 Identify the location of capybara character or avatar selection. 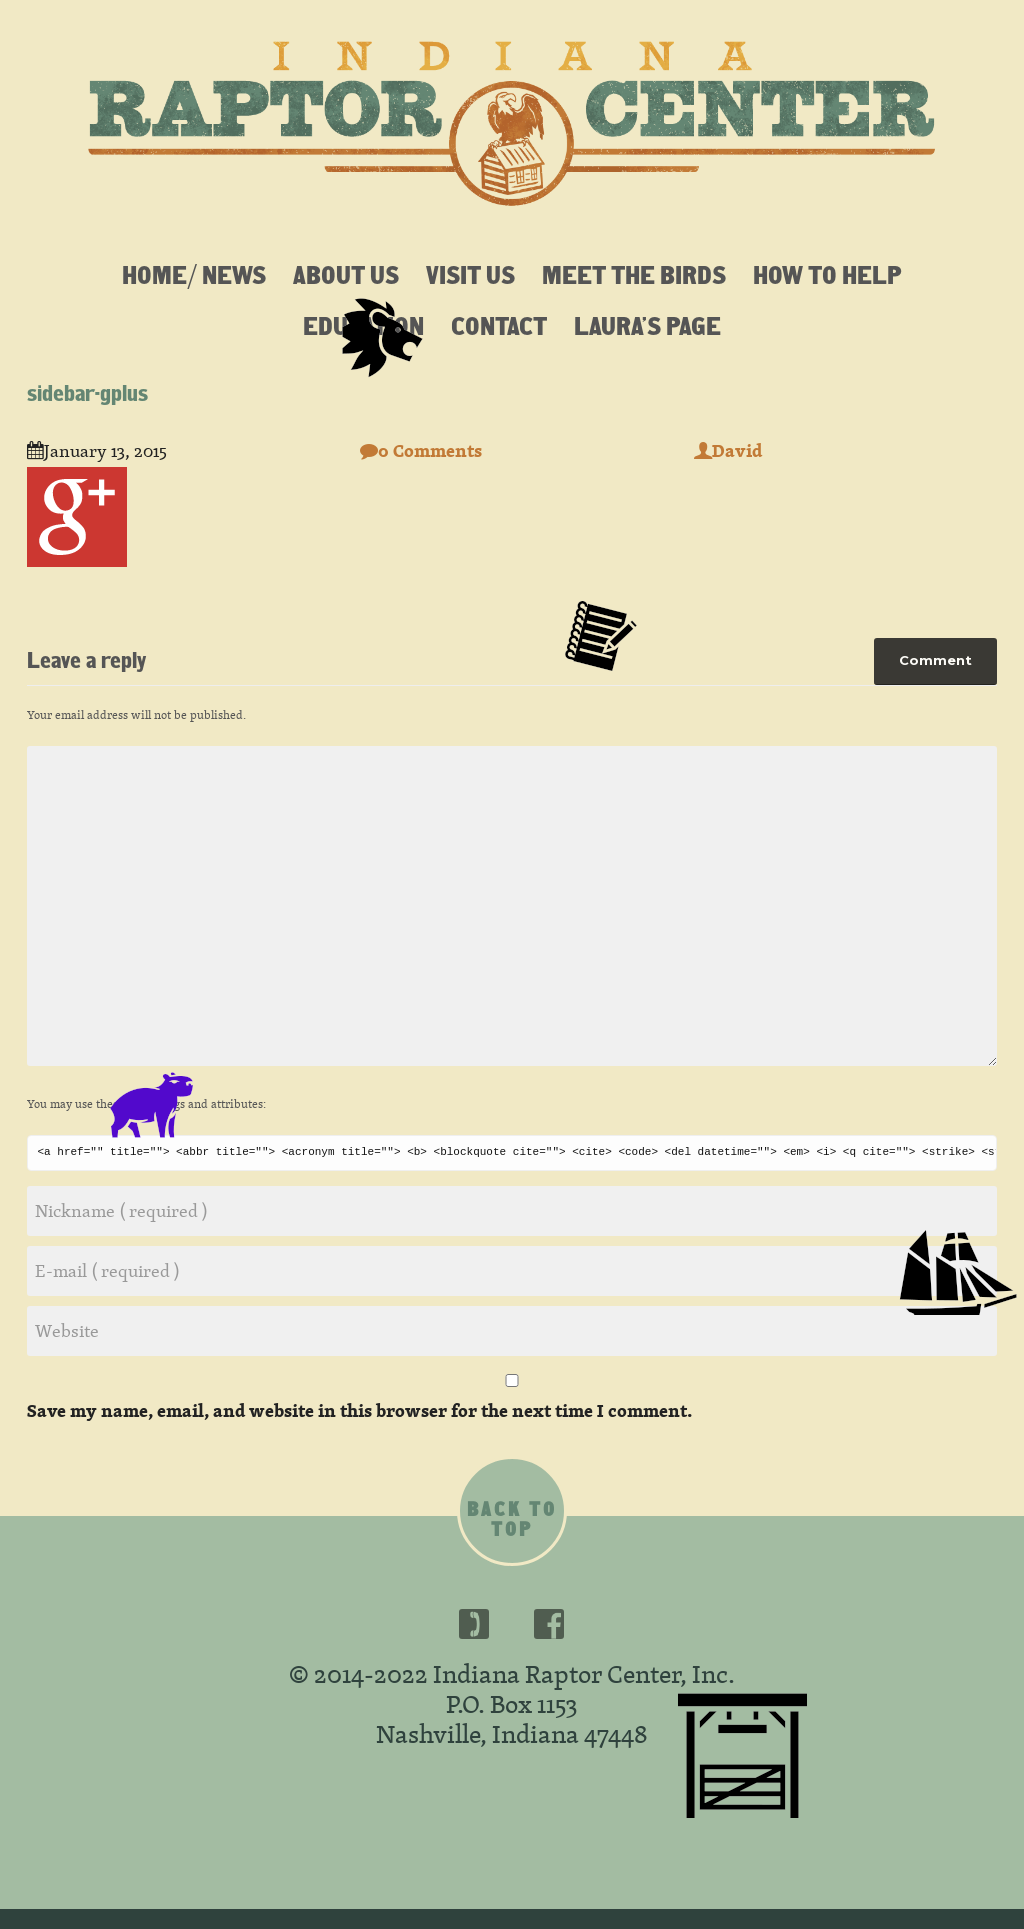
(151, 1105).